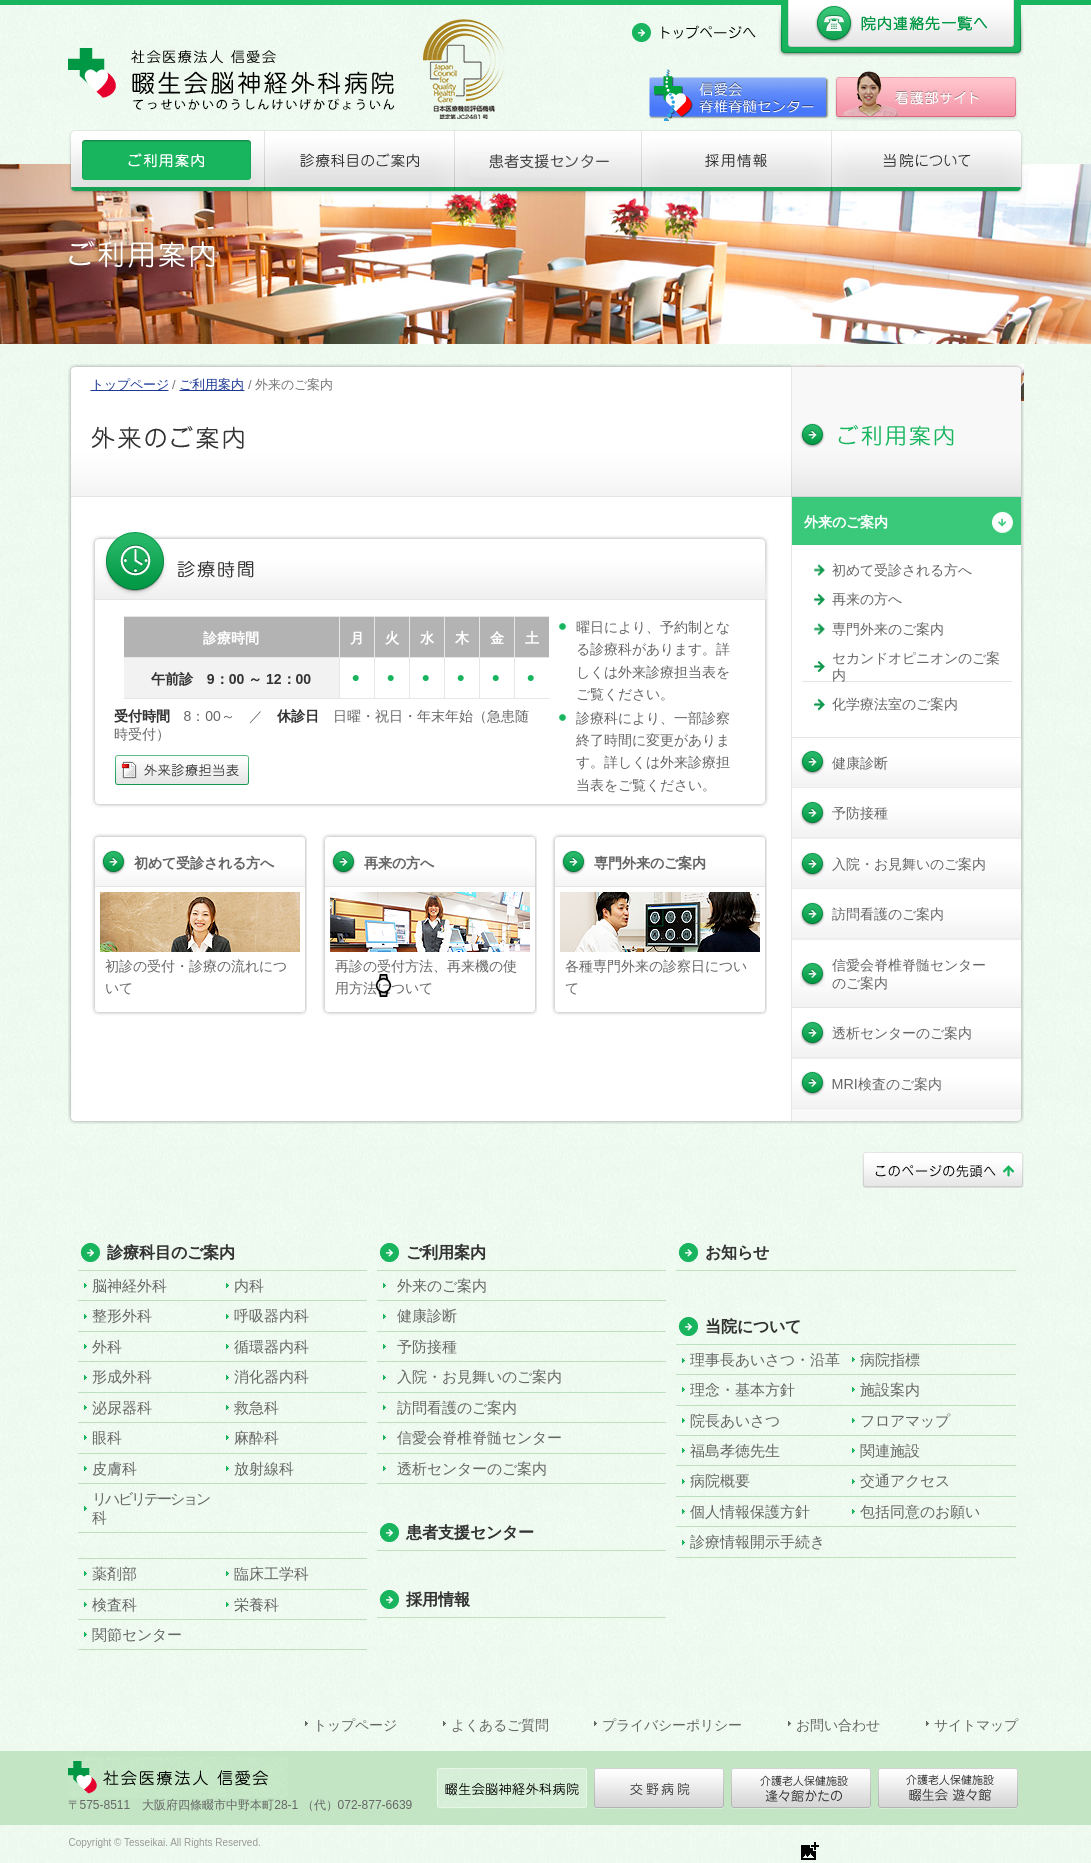 Image resolution: width=1091 pixels, height=1863 pixels. What do you see at coordinates (809, 1851) in the screenshot?
I see `add a new photo to your gallery` at bounding box center [809, 1851].